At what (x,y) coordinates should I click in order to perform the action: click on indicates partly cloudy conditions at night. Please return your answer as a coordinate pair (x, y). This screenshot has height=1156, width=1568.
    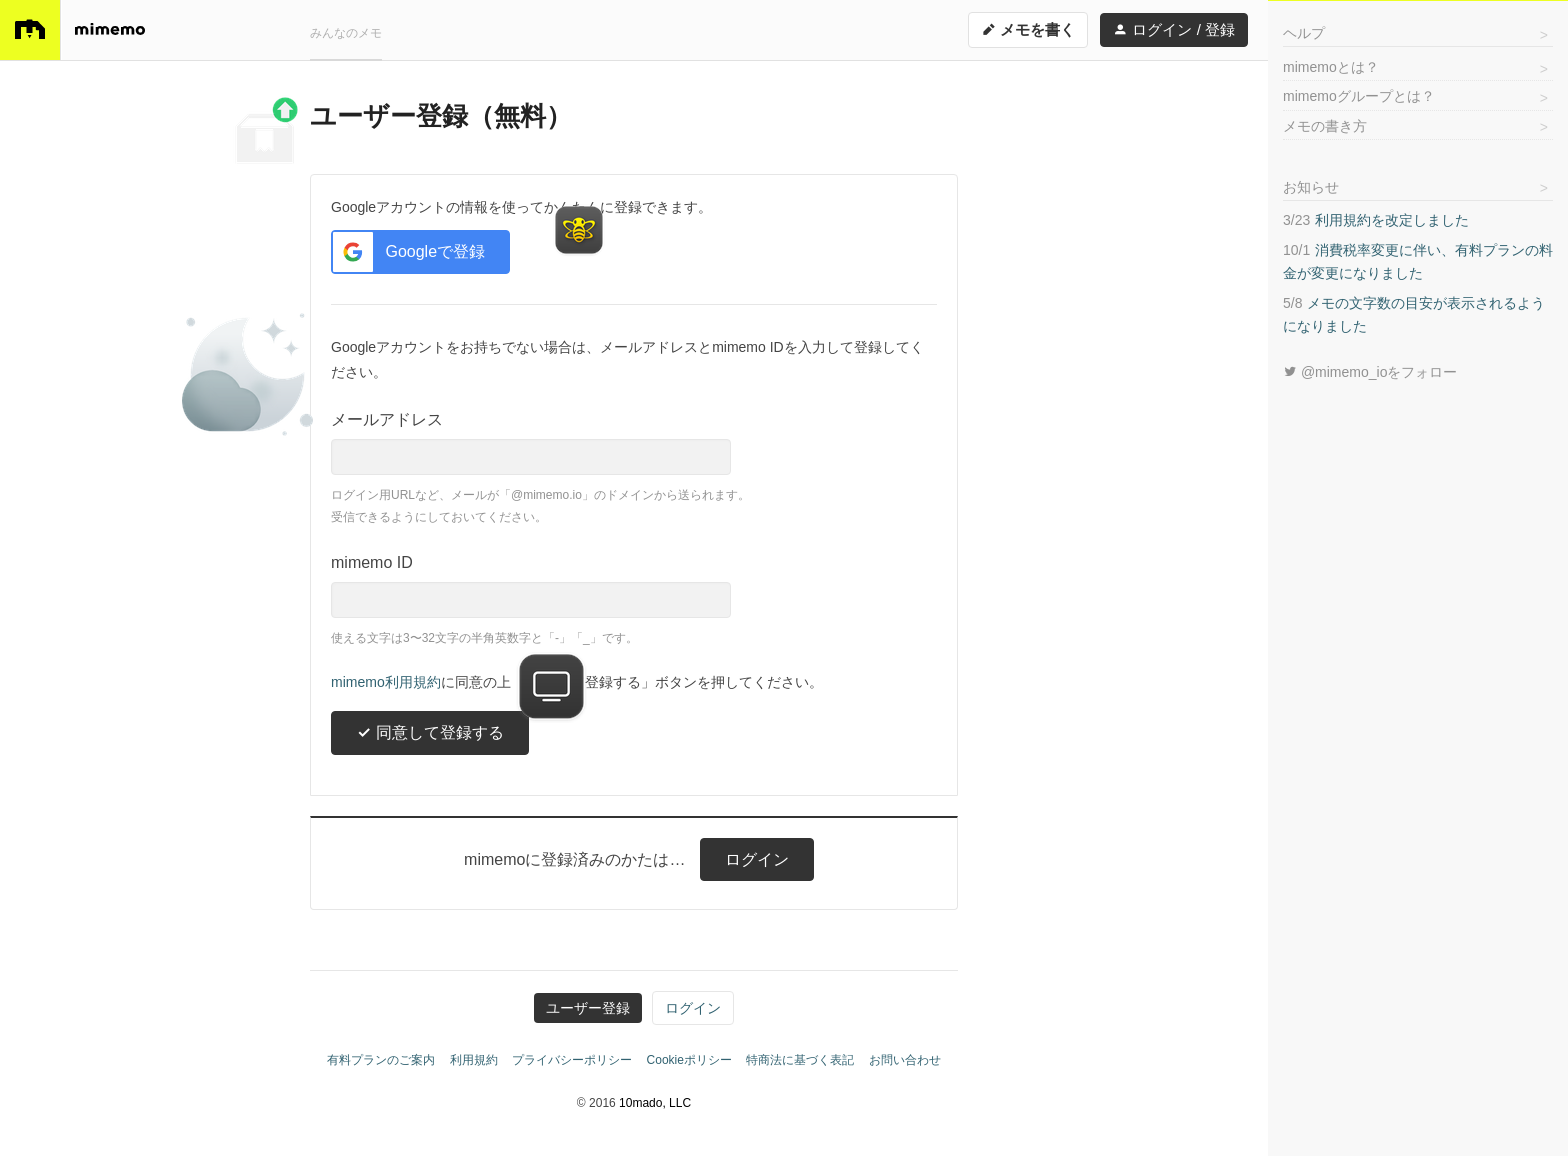
    Looking at the image, I should click on (247, 374).